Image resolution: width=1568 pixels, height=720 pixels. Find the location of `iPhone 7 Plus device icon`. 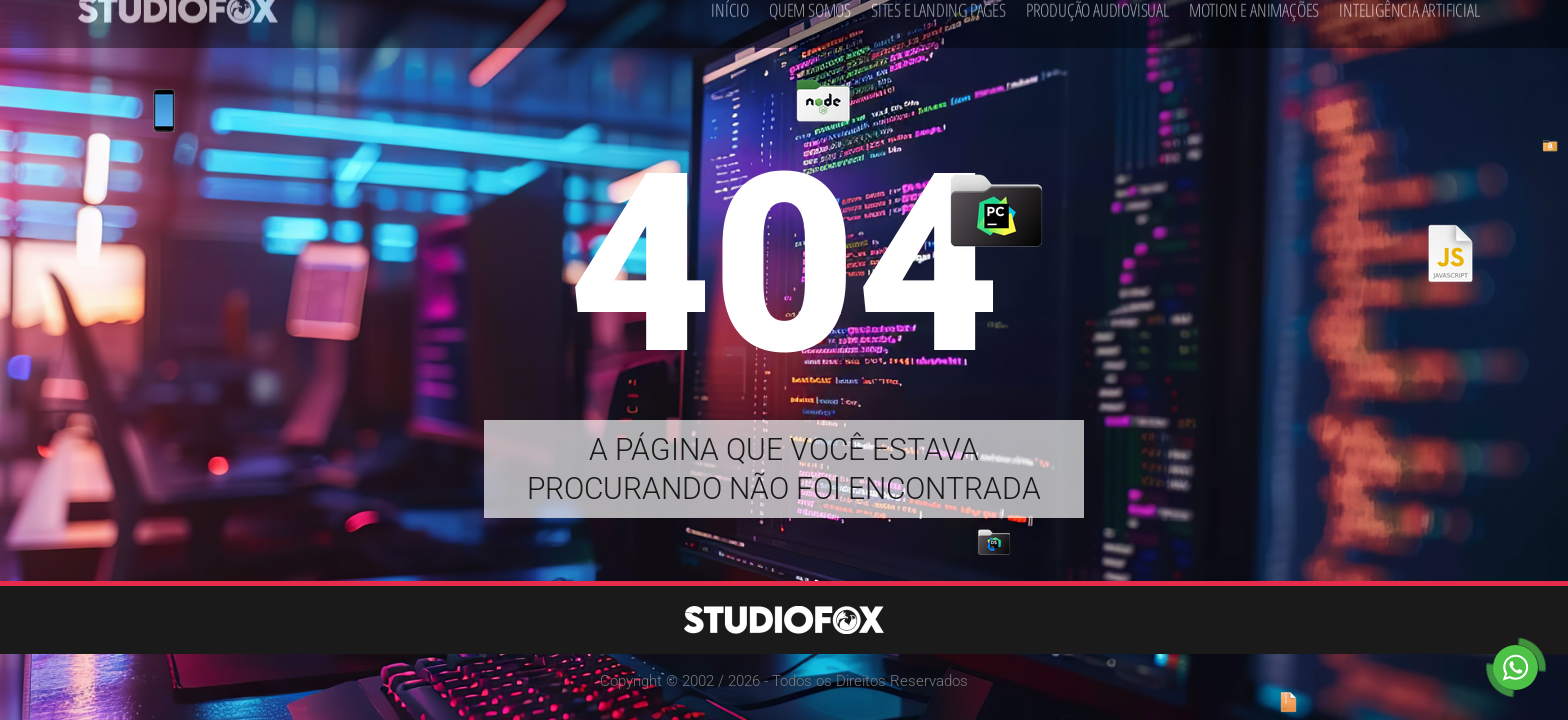

iPhone 7 Plus device icon is located at coordinates (164, 111).